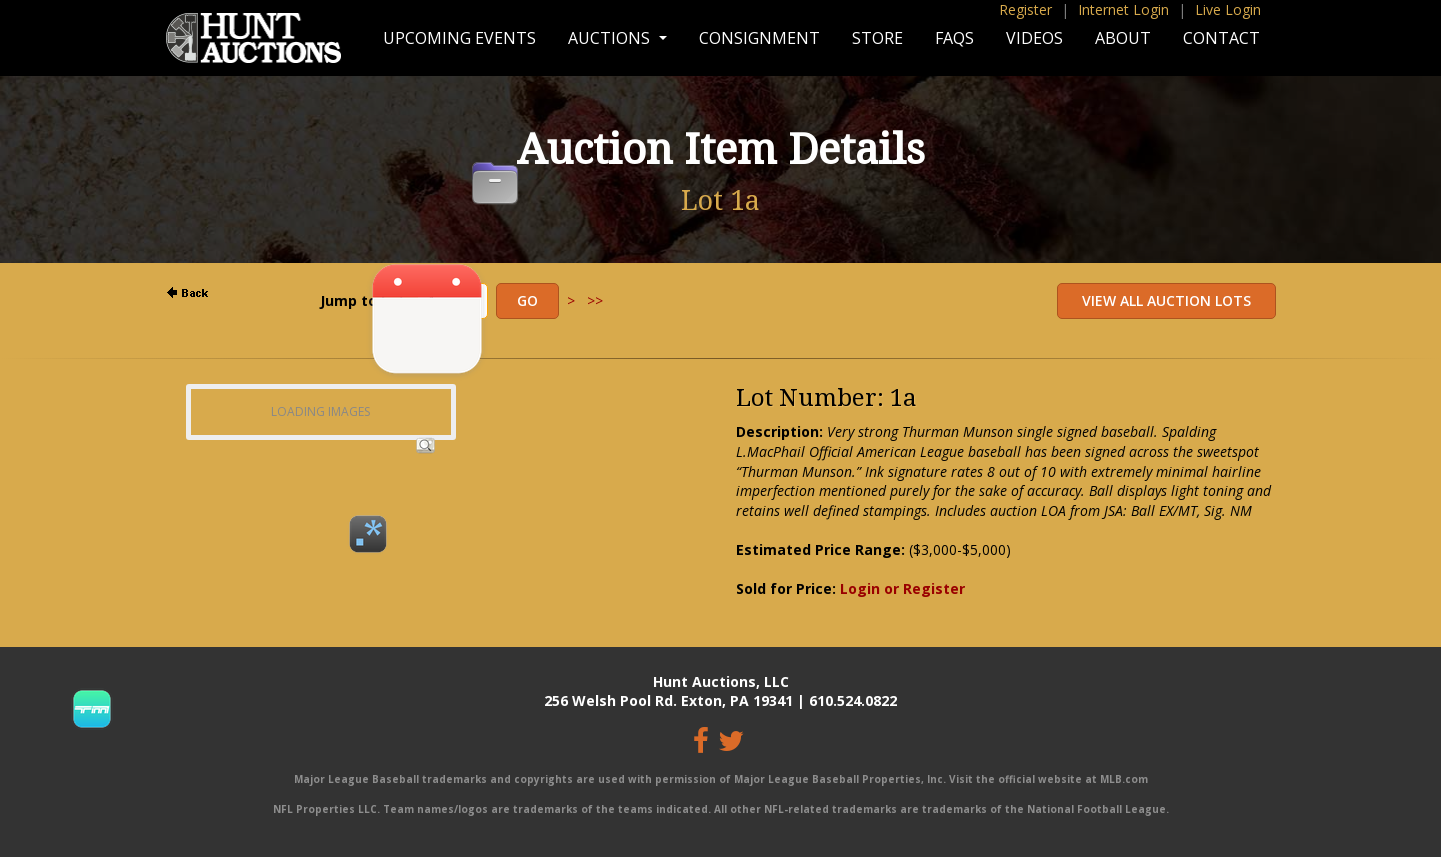 This screenshot has width=1441, height=857. What do you see at coordinates (425, 445) in the screenshot?
I see `open the image viewer application` at bounding box center [425, 445].